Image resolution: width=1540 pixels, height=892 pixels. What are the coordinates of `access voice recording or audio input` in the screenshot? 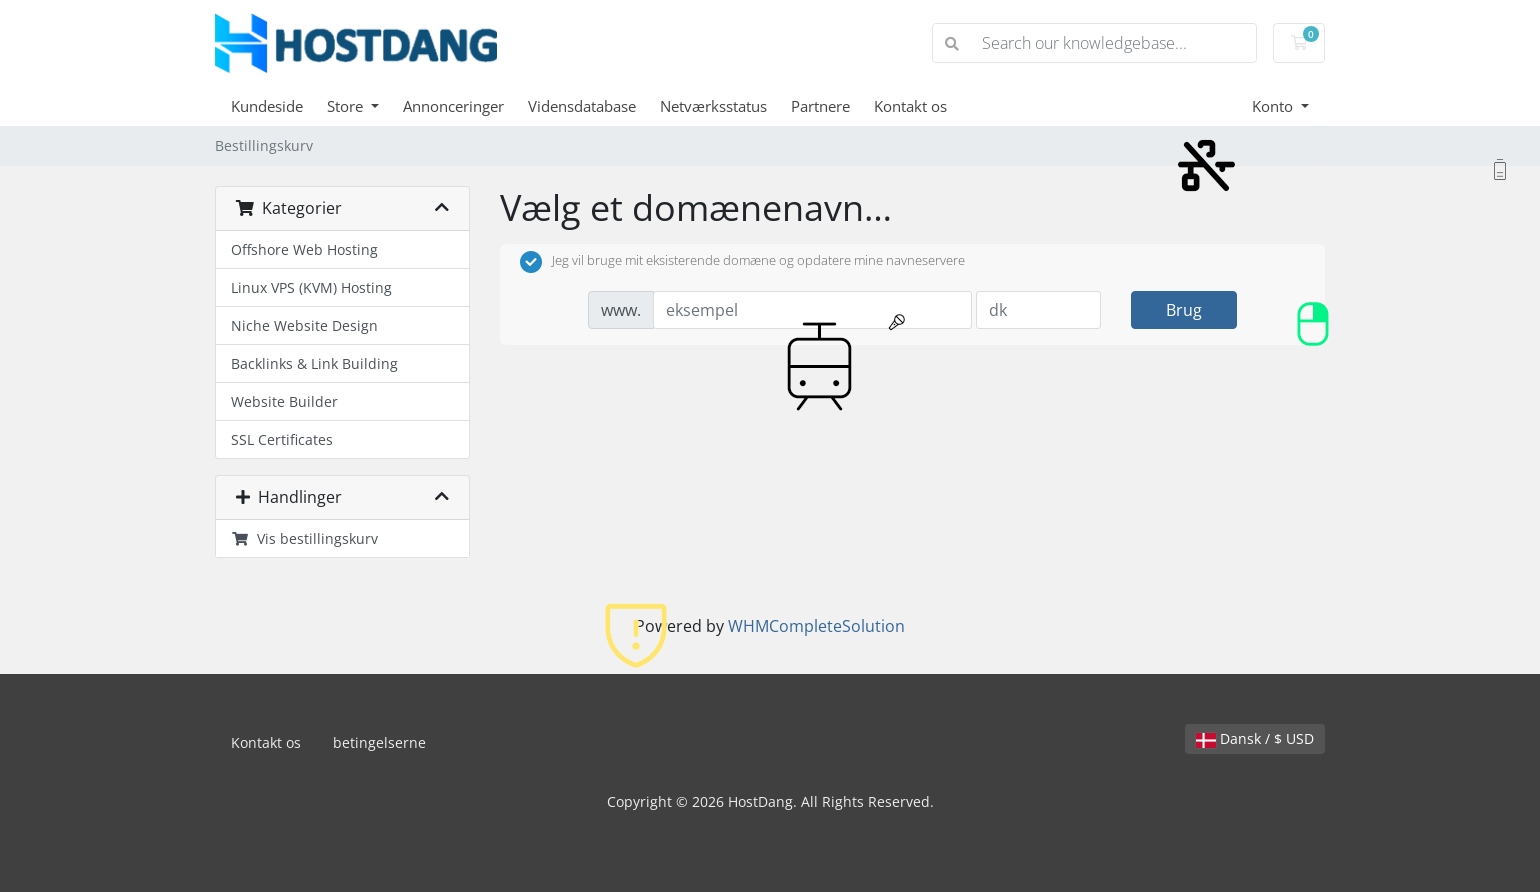 It's located at (896, 322).